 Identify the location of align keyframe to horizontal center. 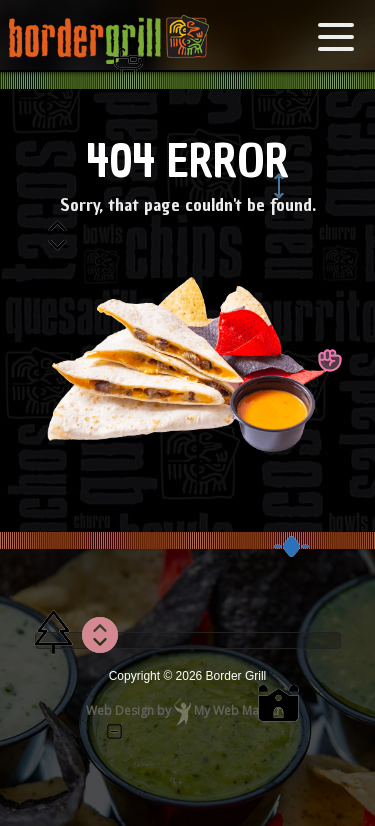
(291, 546).